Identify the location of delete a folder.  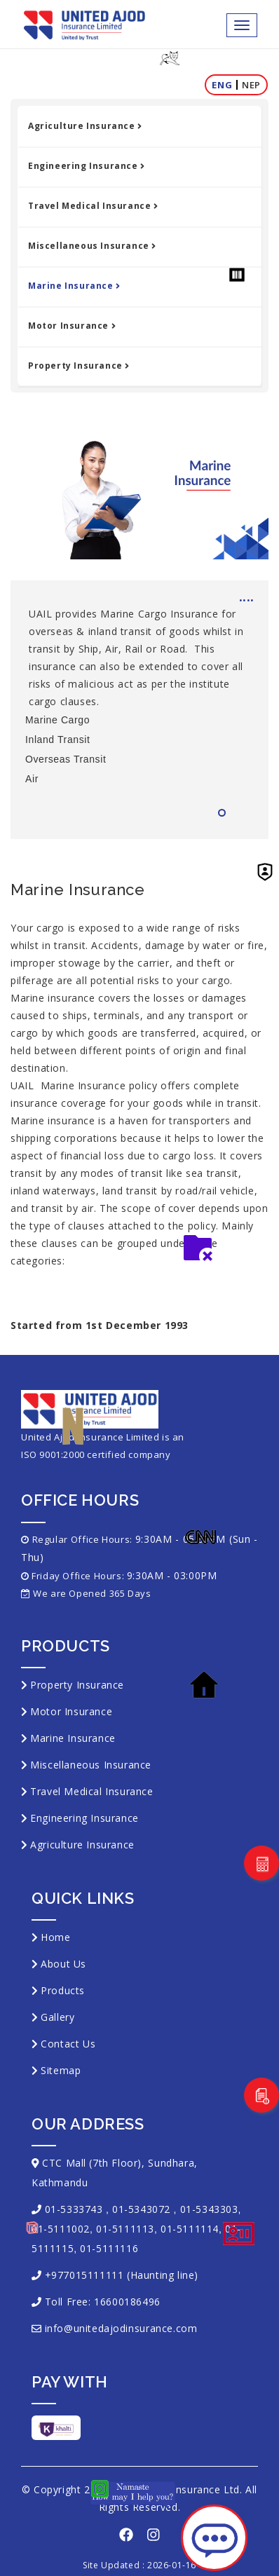
(198, 1248).